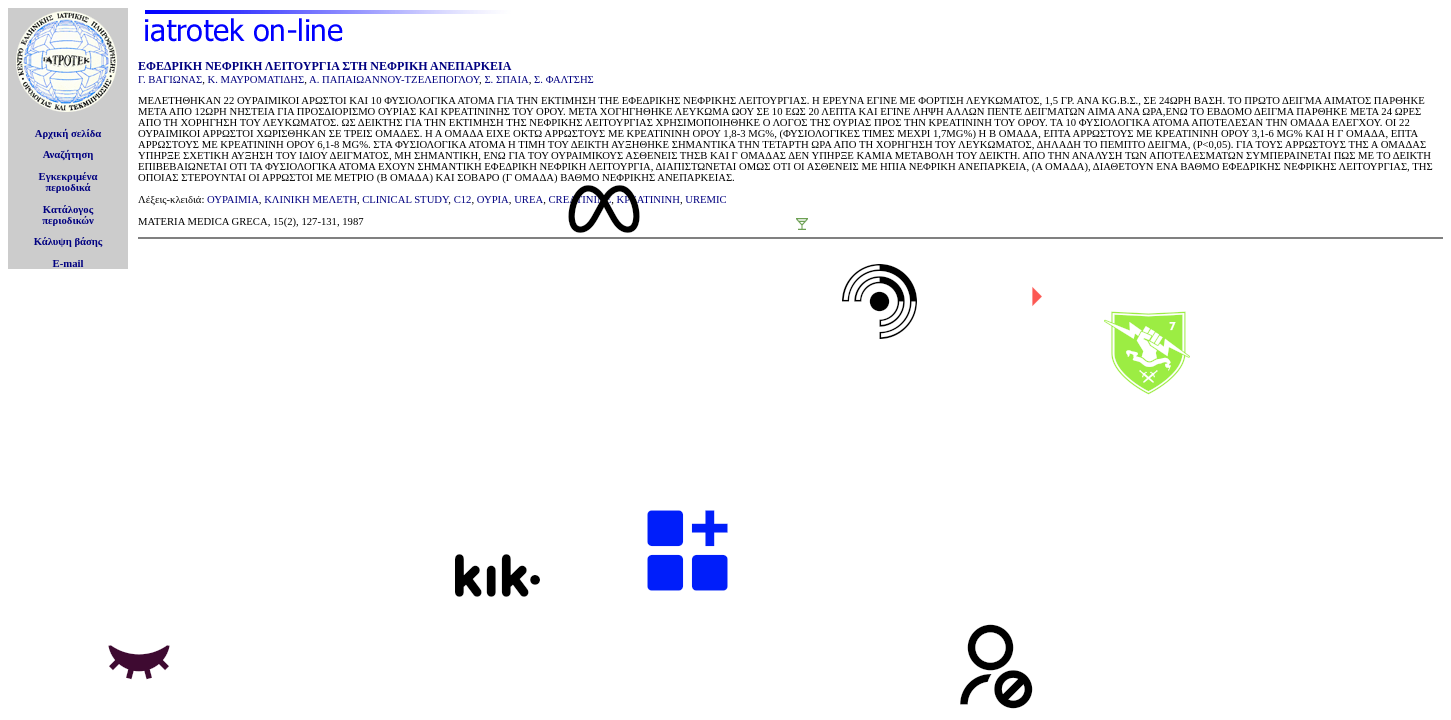  I want to click on block or ban a user, so click(990, 666).